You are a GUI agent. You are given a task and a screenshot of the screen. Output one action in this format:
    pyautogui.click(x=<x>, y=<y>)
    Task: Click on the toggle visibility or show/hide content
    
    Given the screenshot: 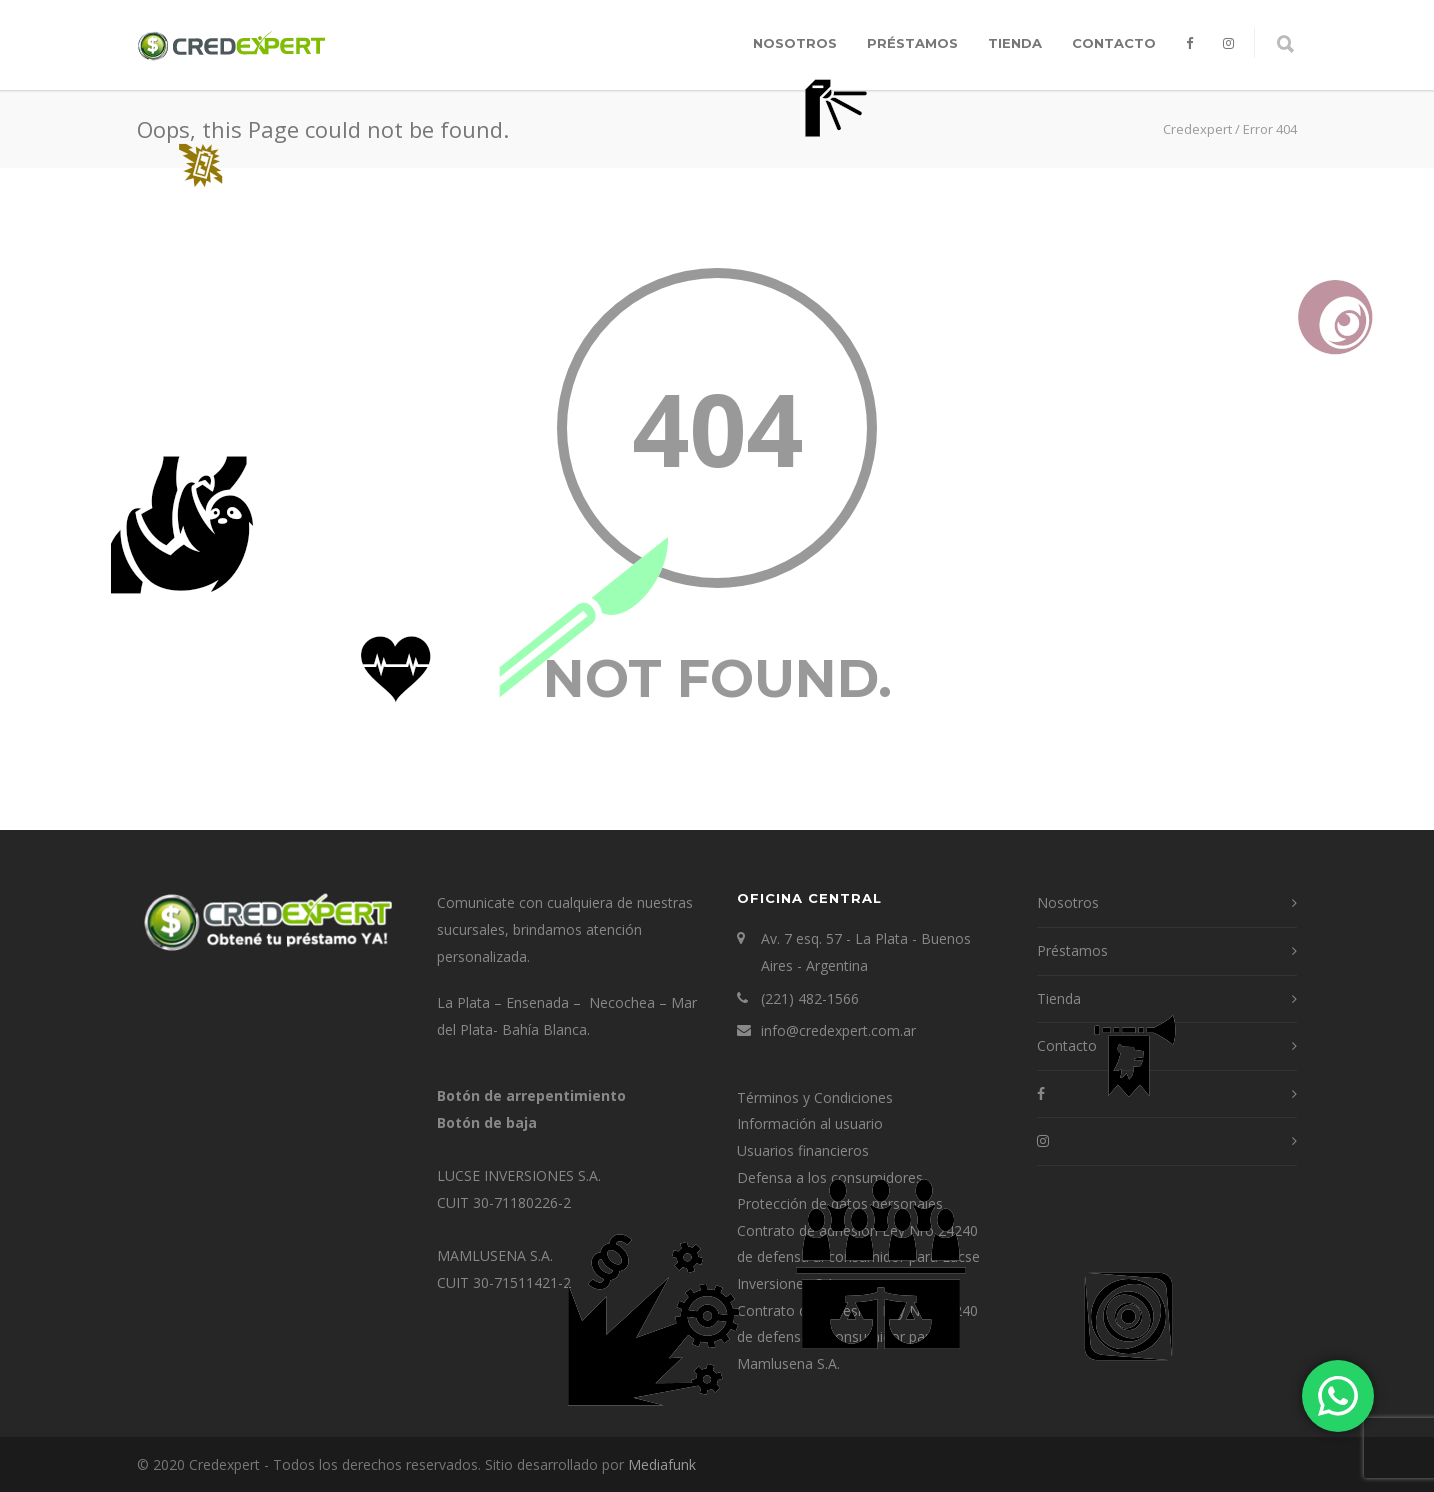 What is the action you would take?
    pyautogui.click(x=1335, y=317)
    